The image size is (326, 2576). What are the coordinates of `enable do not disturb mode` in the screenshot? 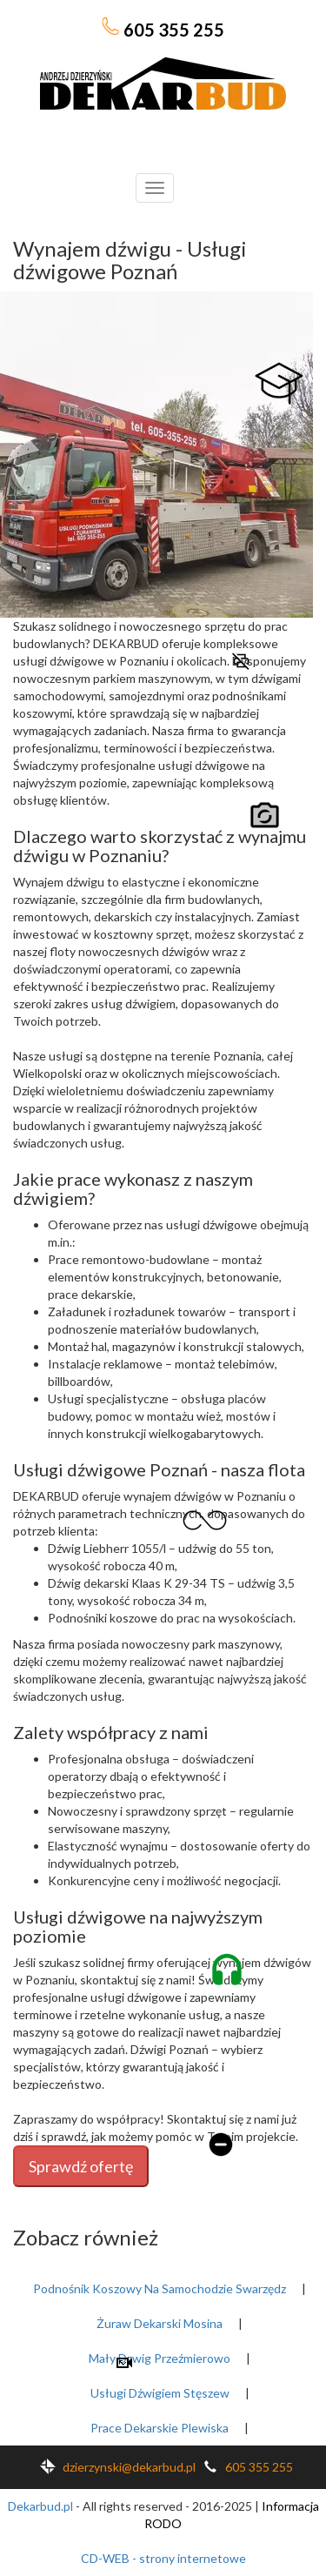 It's located at (221, 2144).